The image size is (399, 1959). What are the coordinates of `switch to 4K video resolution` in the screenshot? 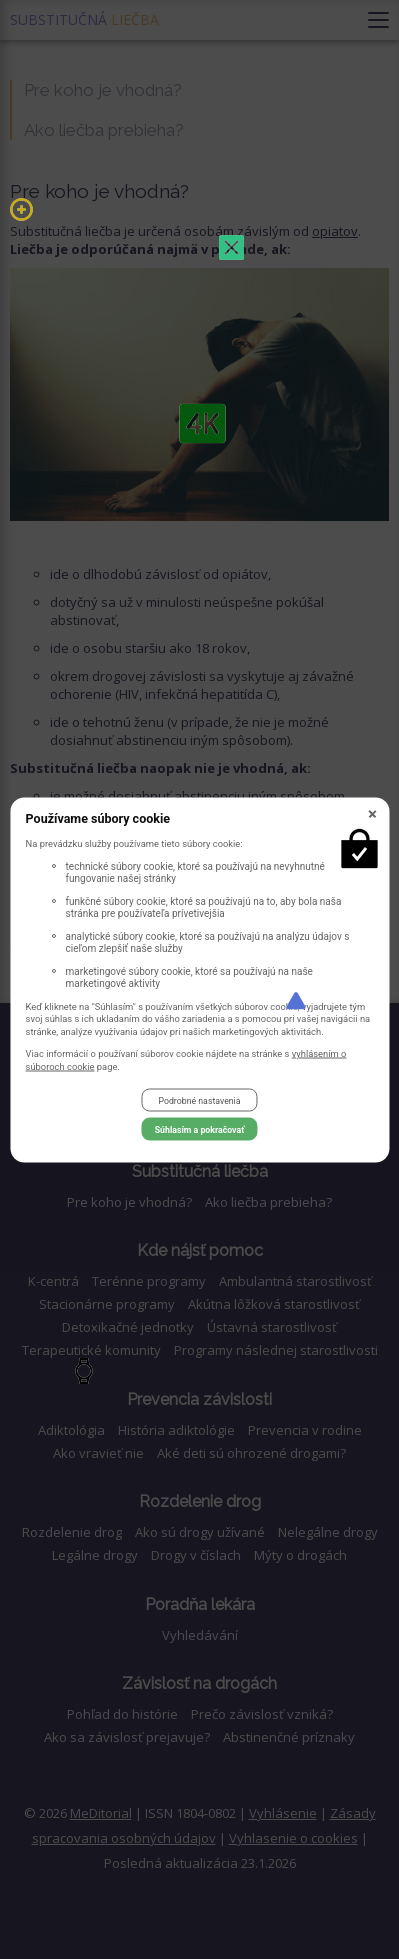 It's located at (202, 423).